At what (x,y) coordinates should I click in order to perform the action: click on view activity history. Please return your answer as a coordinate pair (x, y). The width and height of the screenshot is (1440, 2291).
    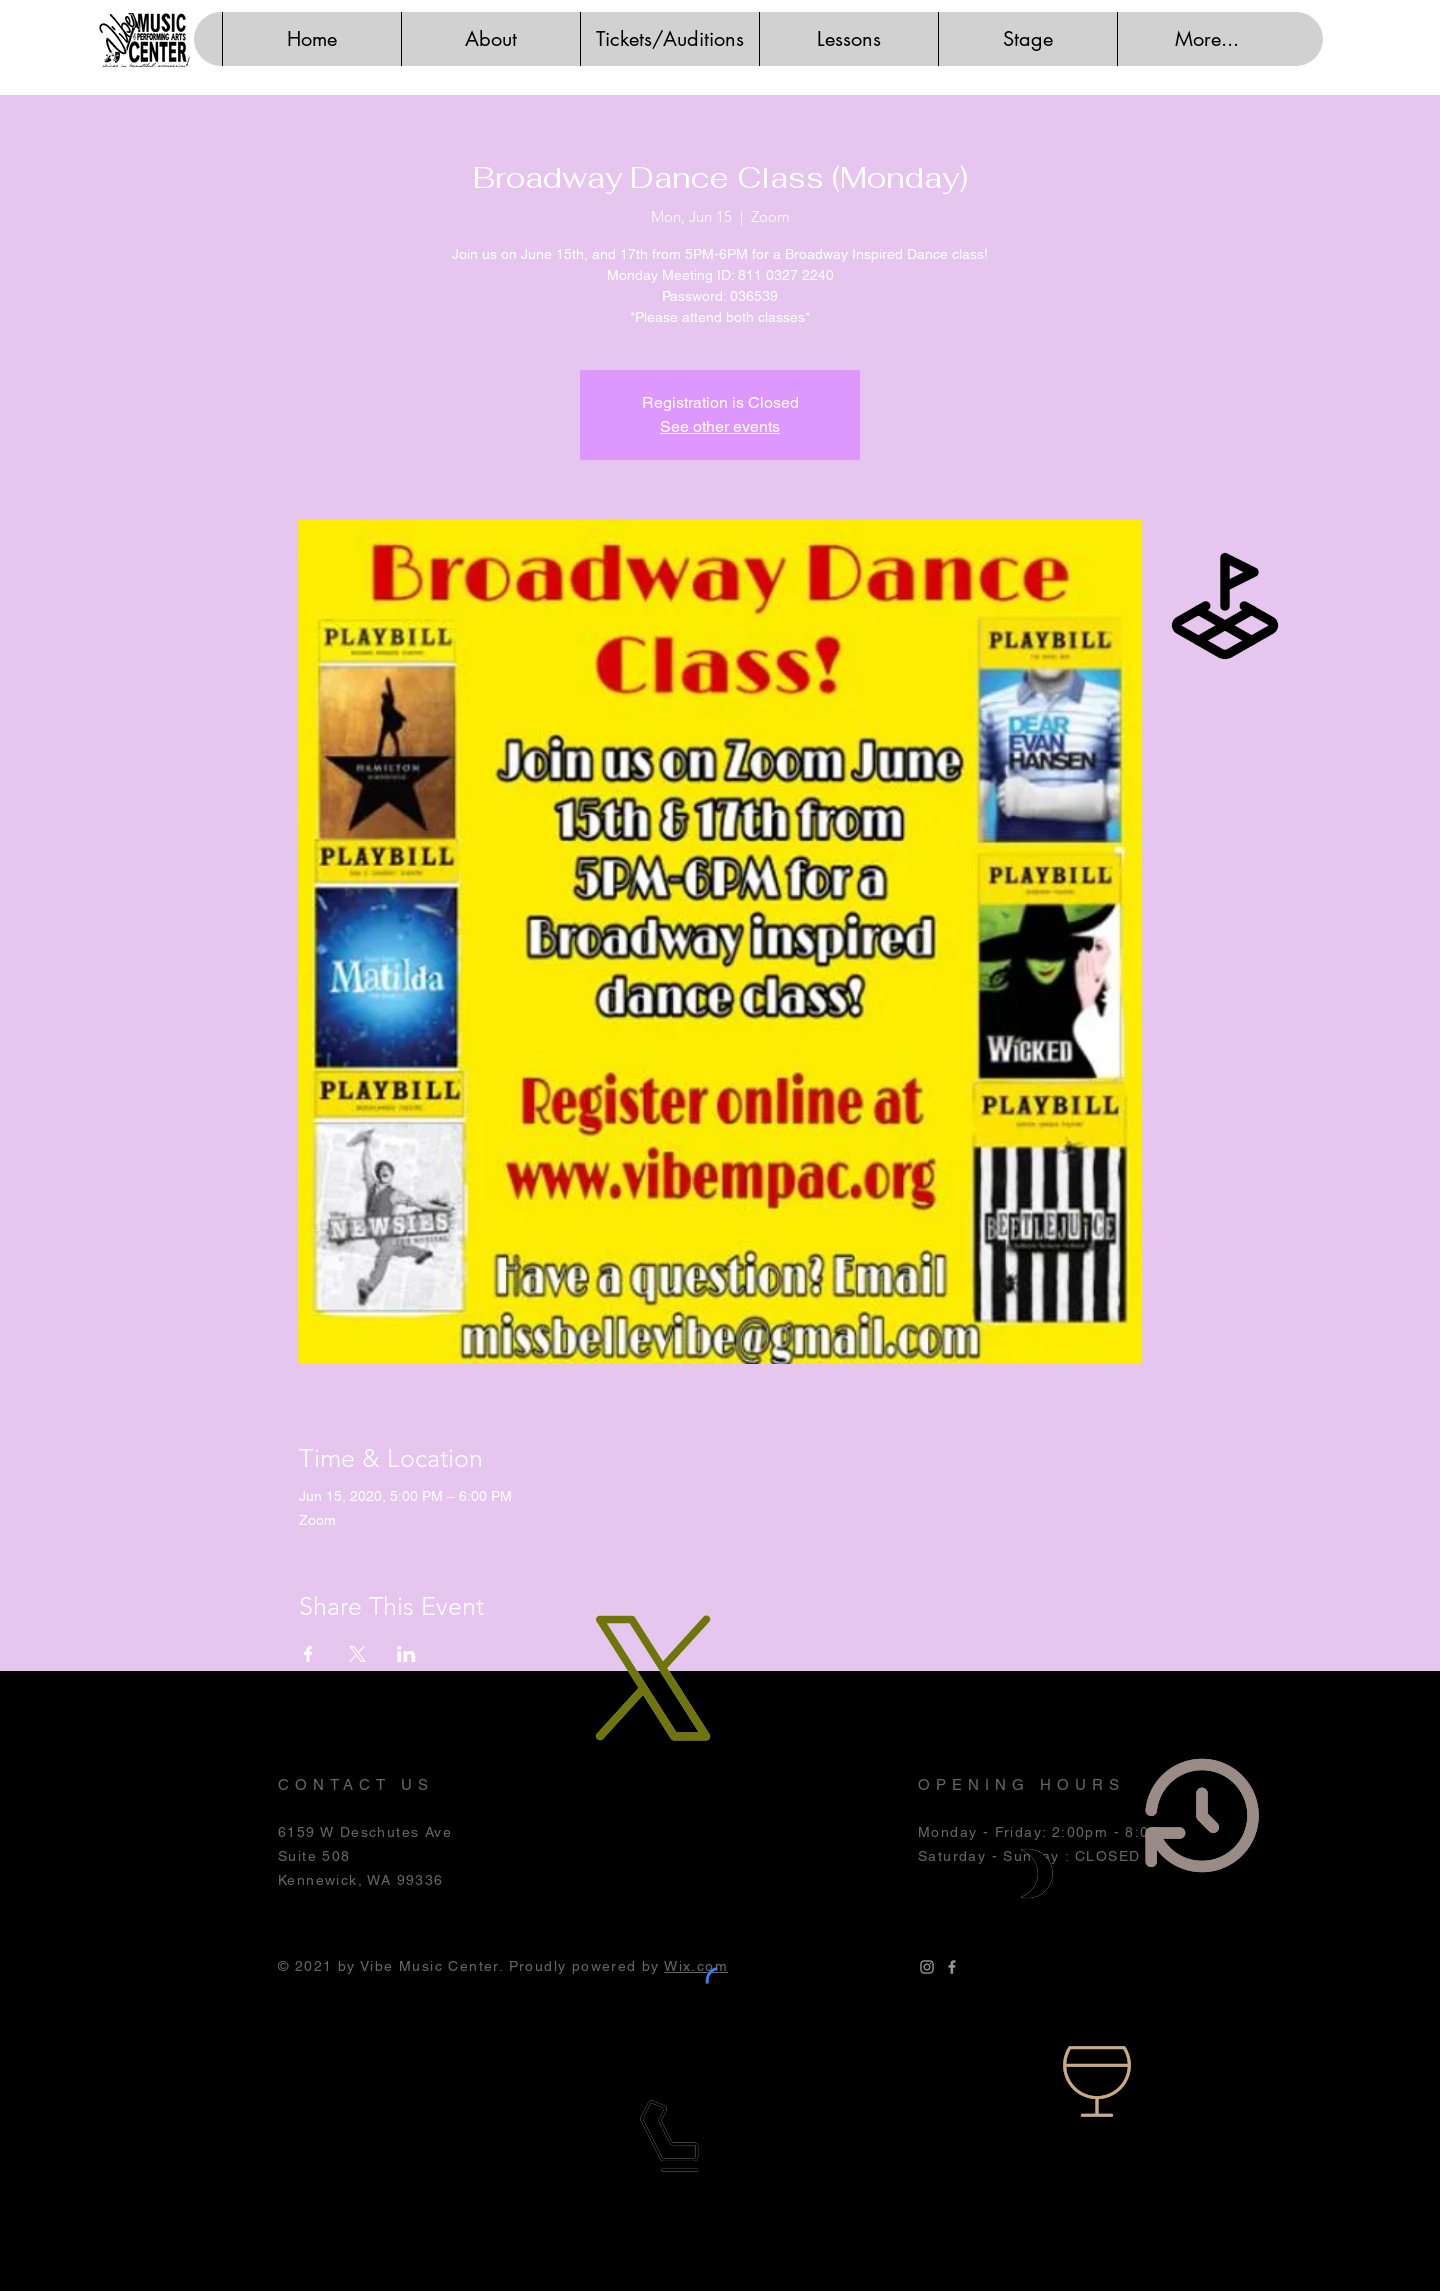
    Looking at the image, I should click on (1202, 1816).